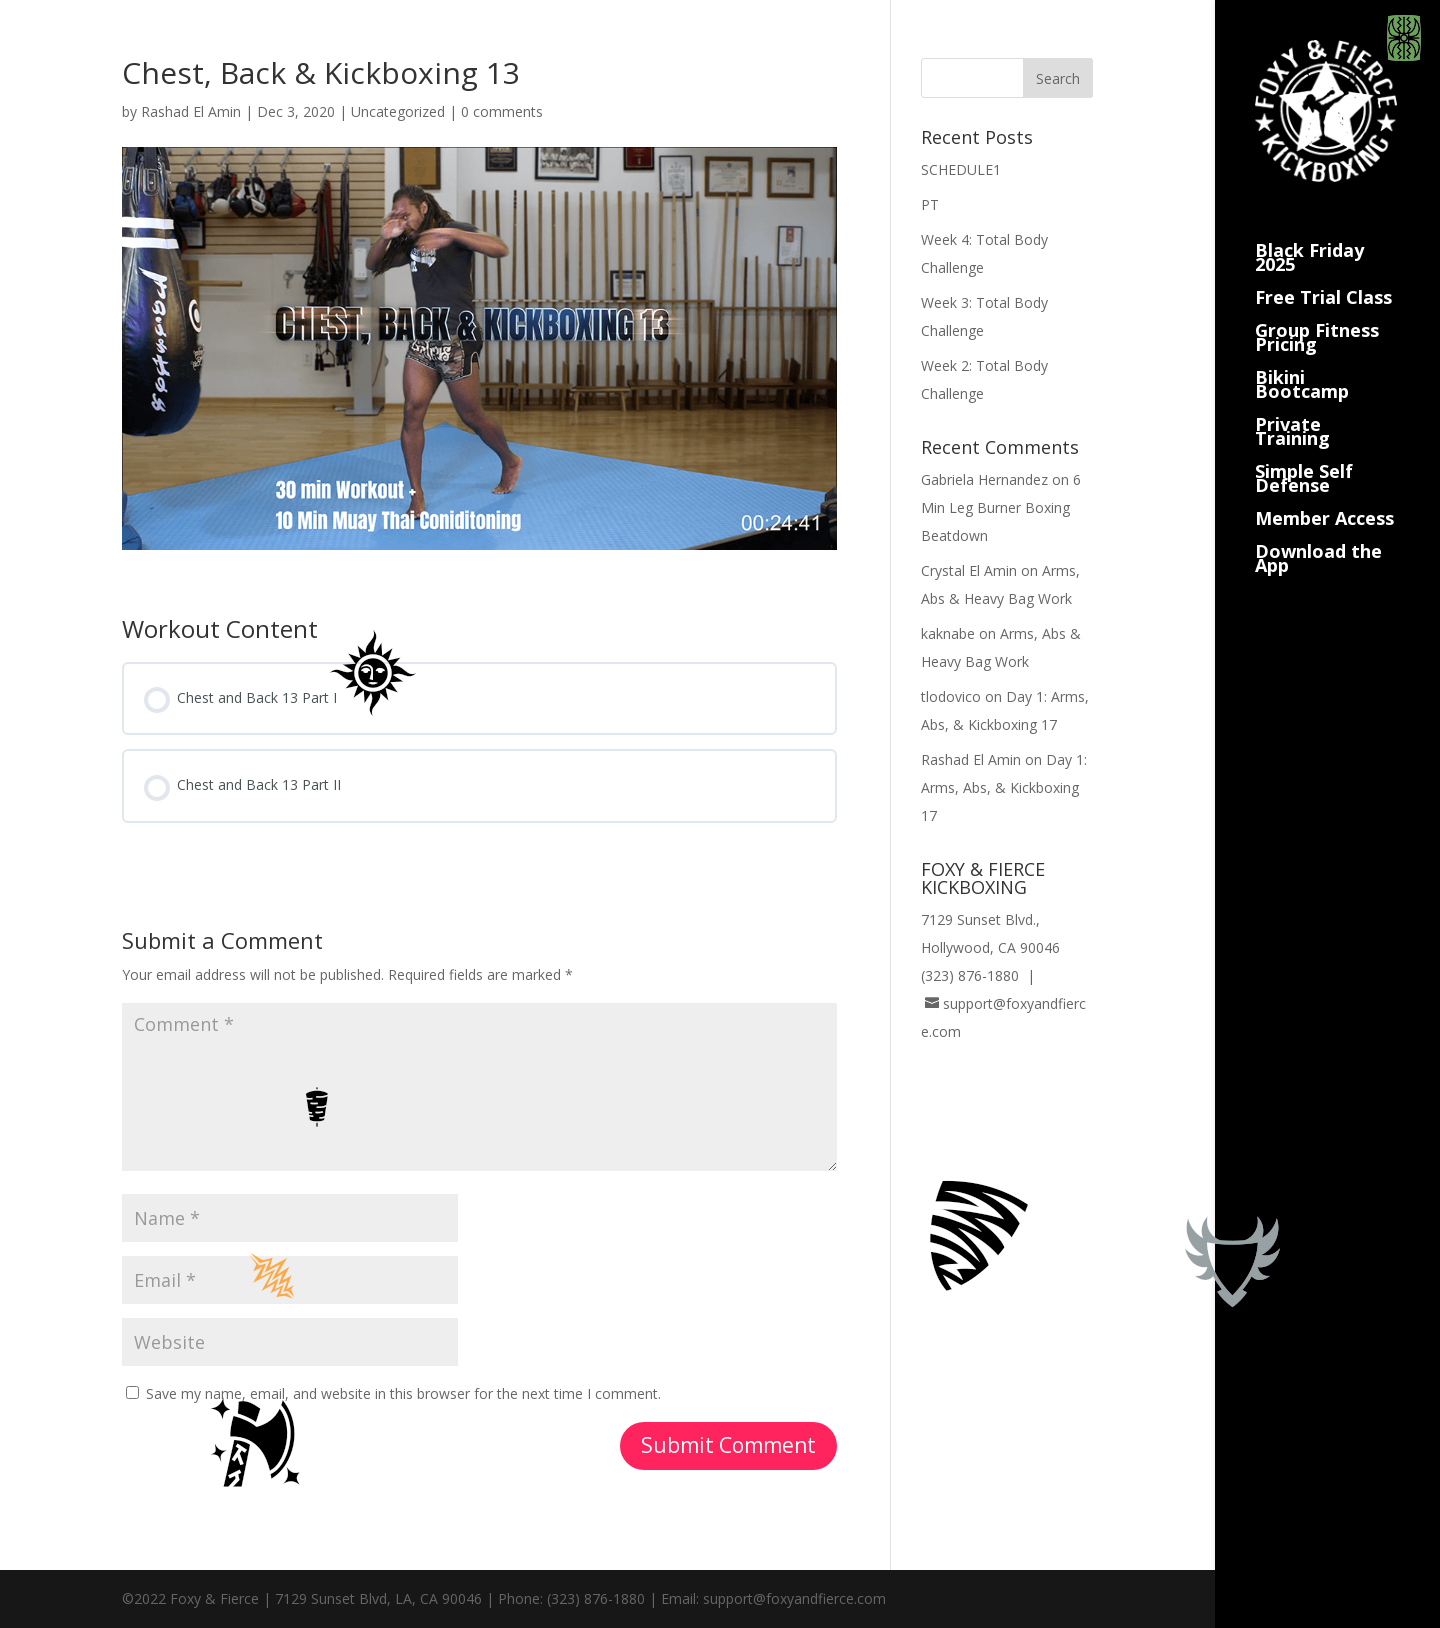 The width and height of the screenshot is (1440, 1628). What do you see at coordinates (317, 1107) in the screenshot?
I see `browse kebab or street food options` at bounding box center [317, 1107].